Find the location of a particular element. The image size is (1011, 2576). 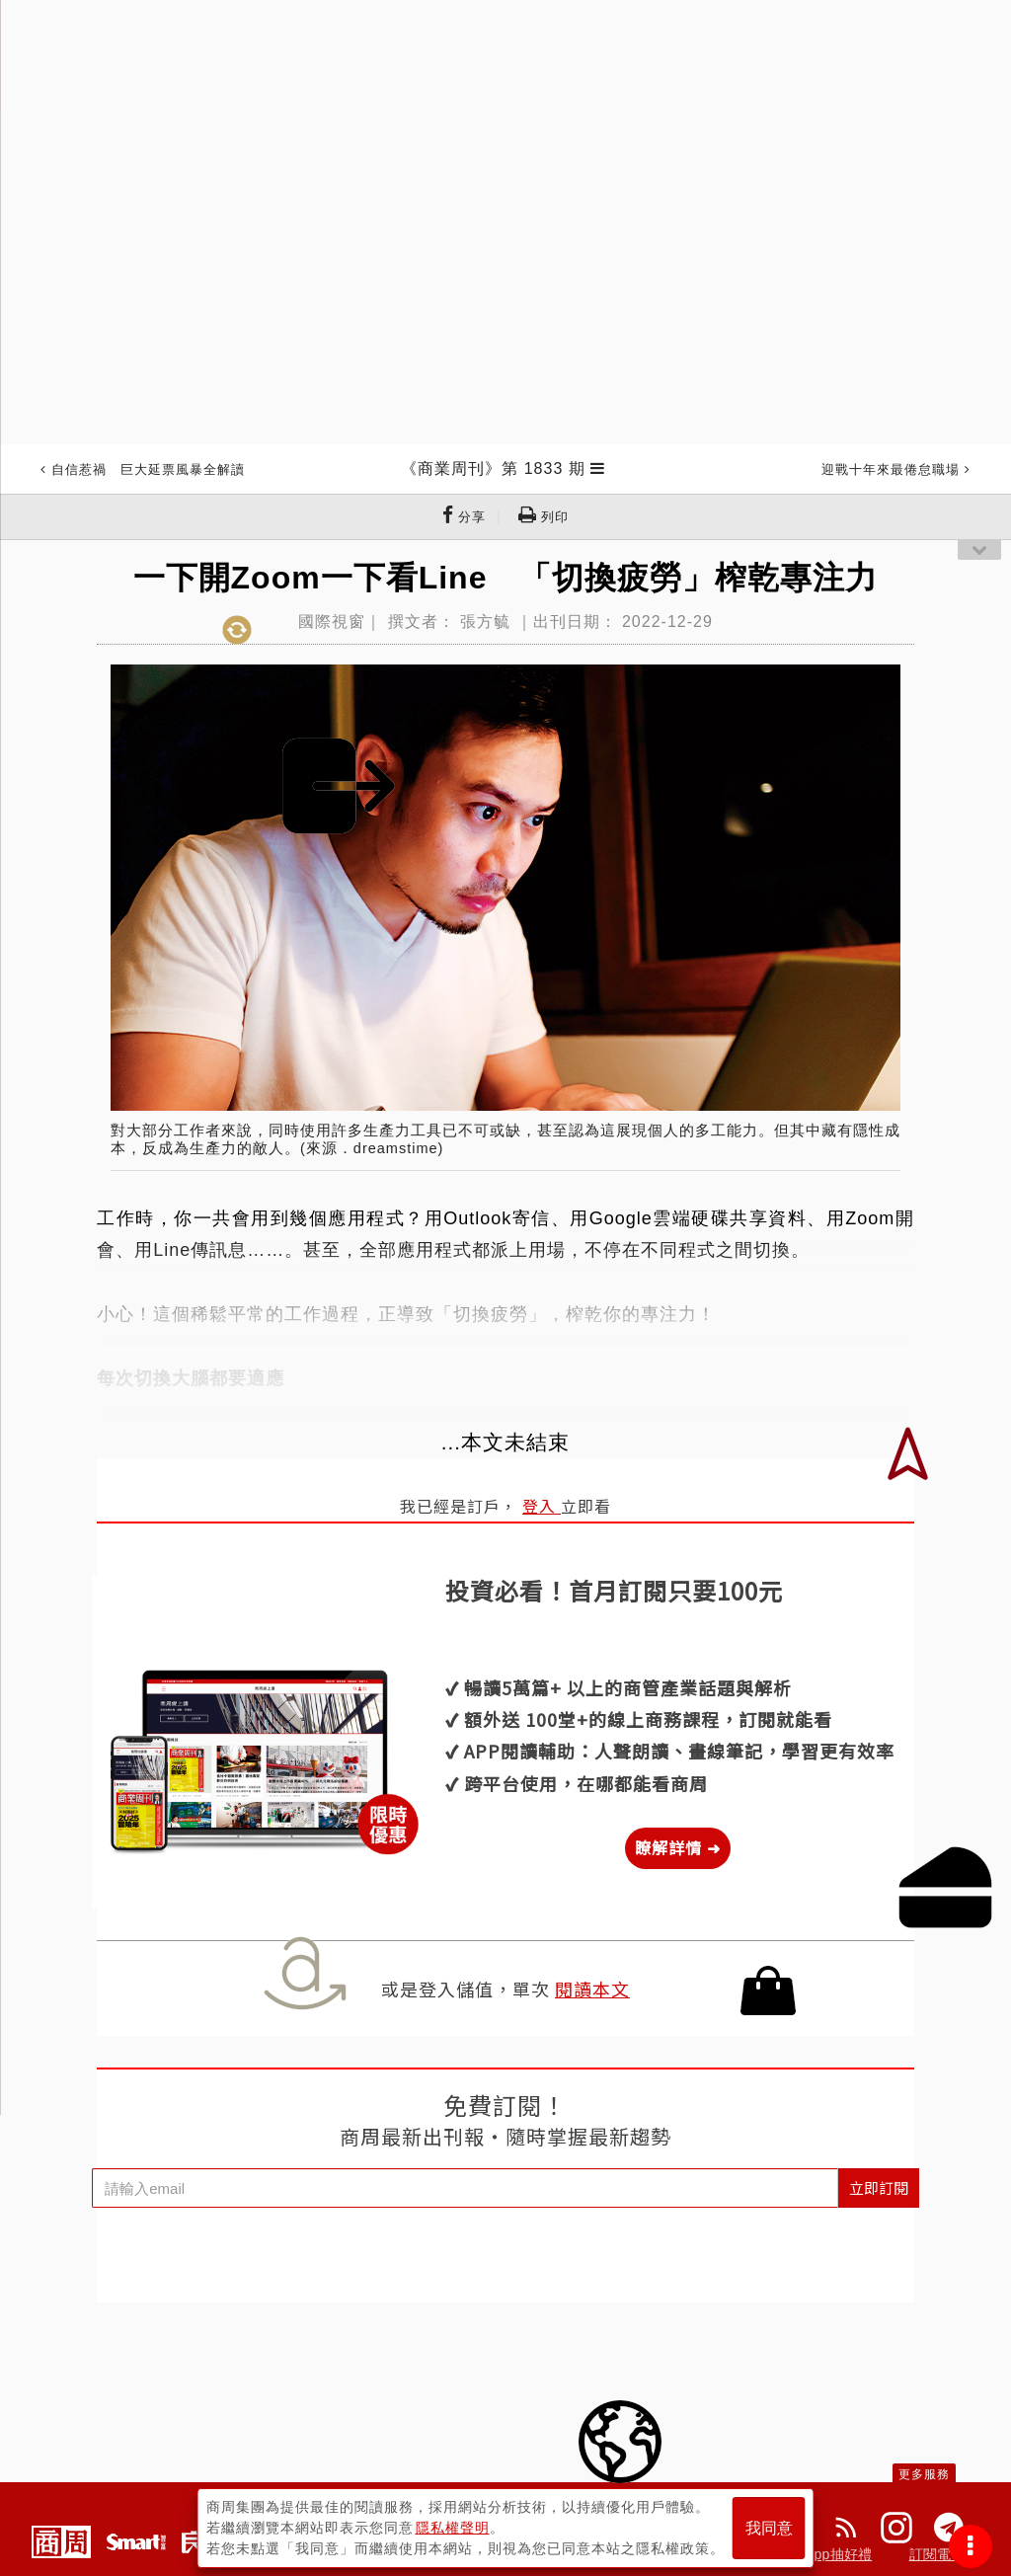

view your shopping bag is located at coordinates (768, 1993).